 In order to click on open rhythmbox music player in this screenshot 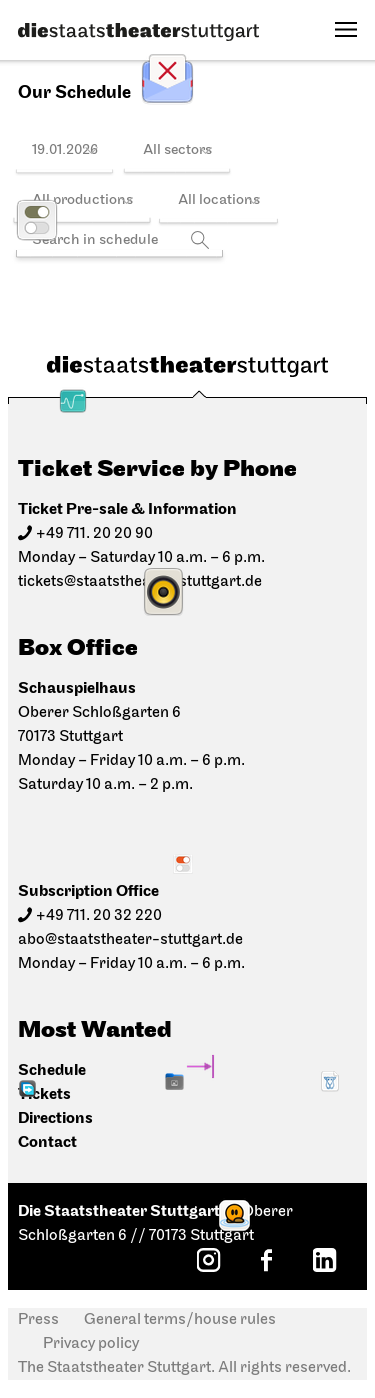, I will do `click(163, 591)`.